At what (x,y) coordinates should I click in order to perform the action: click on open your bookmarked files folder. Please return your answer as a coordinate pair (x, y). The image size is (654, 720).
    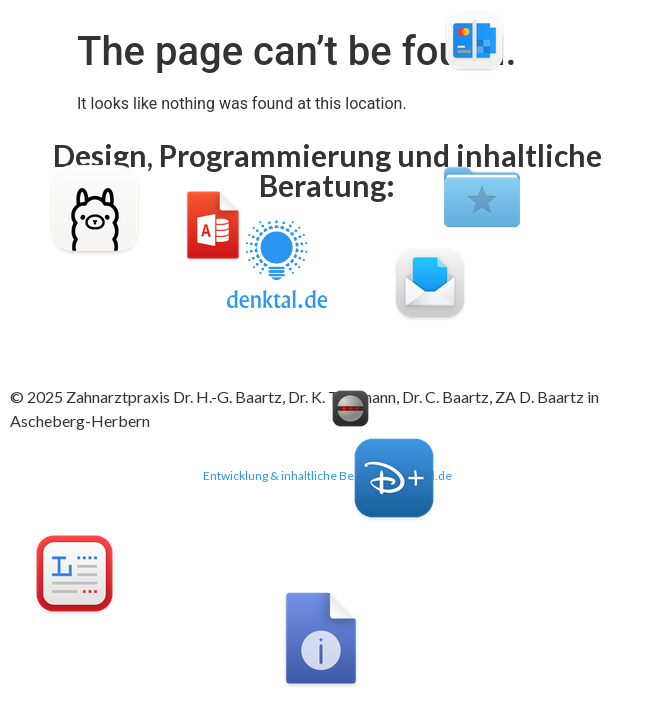
    Looking at the image, I should click on (482, 197).